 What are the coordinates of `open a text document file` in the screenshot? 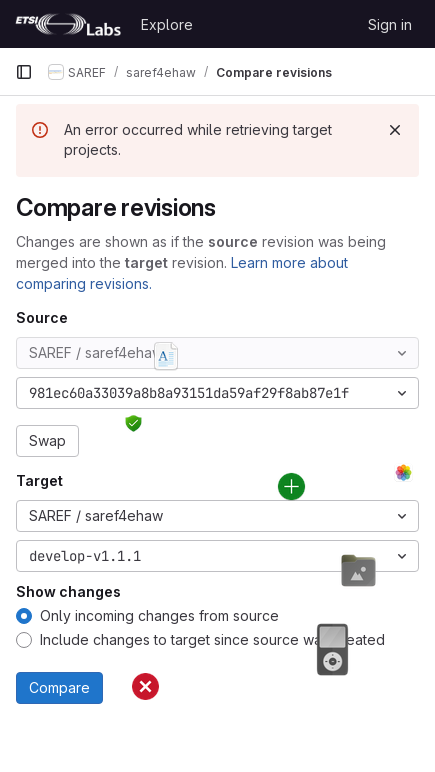 It's located at (166, 356).